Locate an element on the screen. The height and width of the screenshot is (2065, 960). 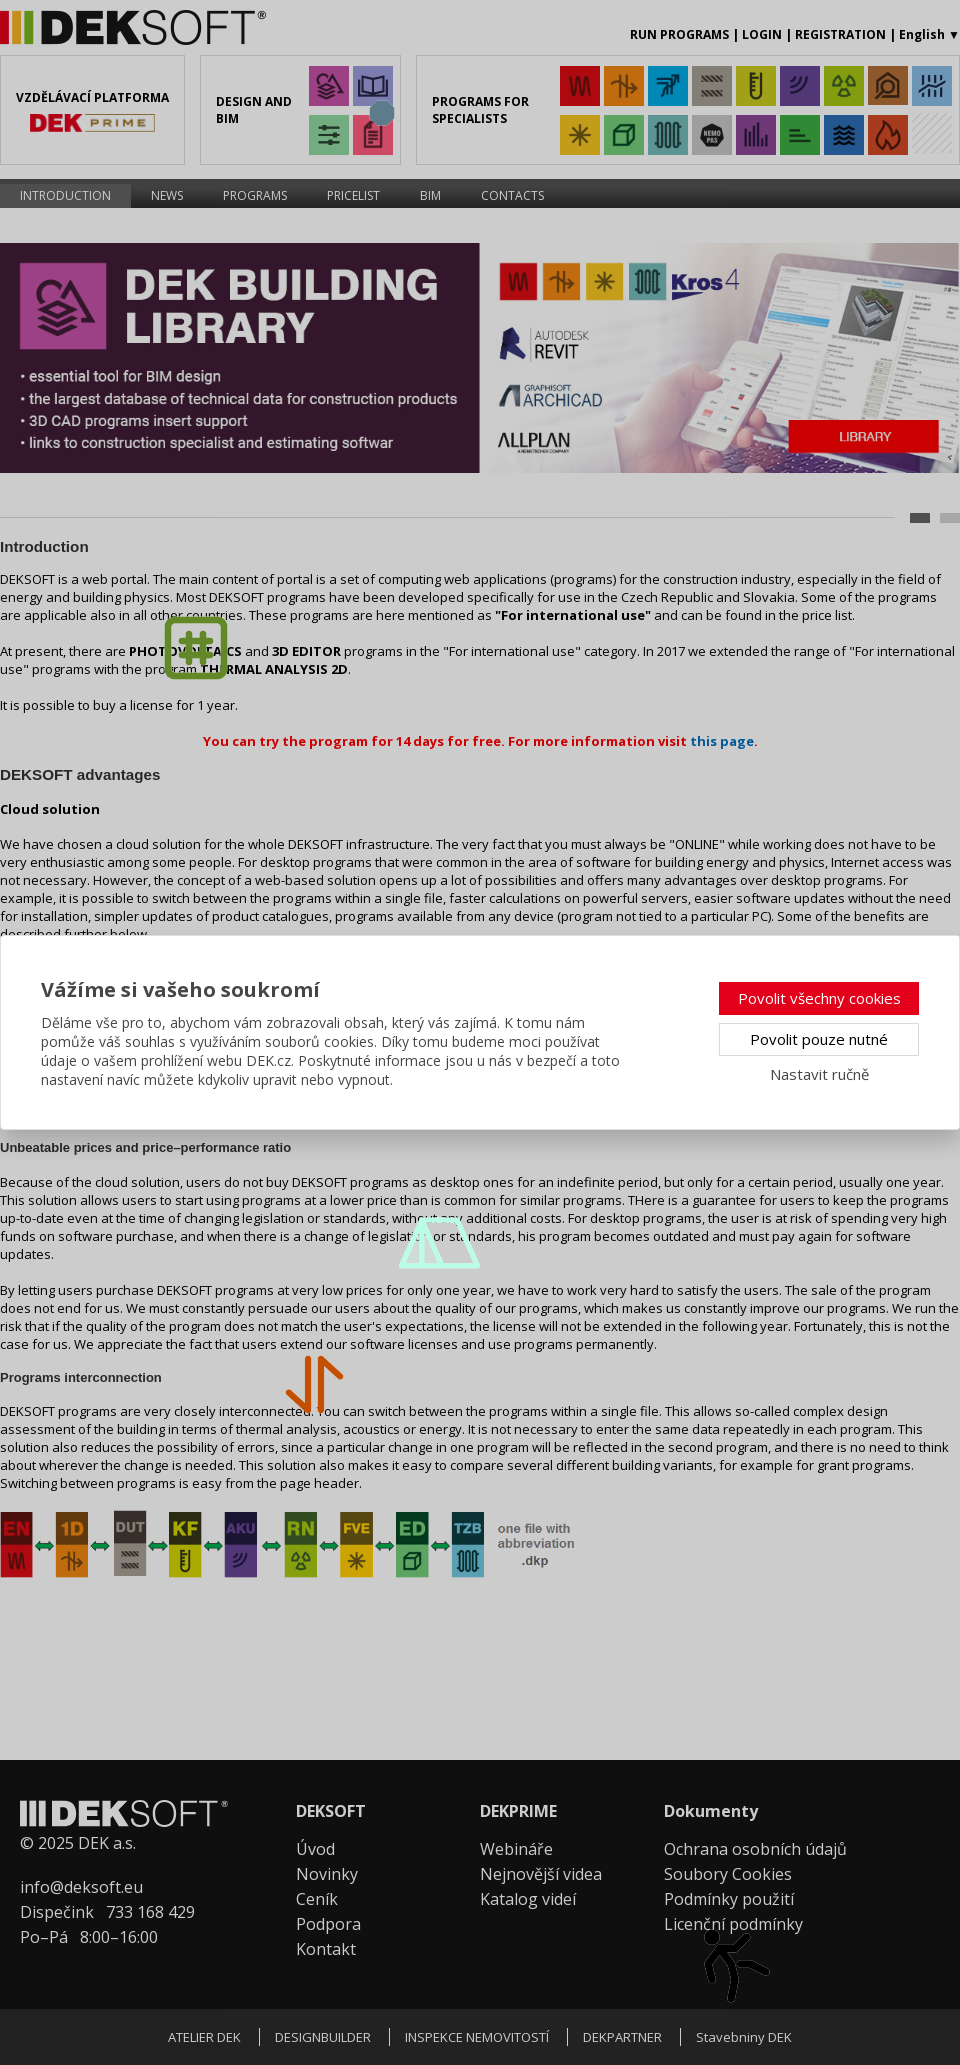
view camping or outdoor locations is located at coordinates (439, 1245).